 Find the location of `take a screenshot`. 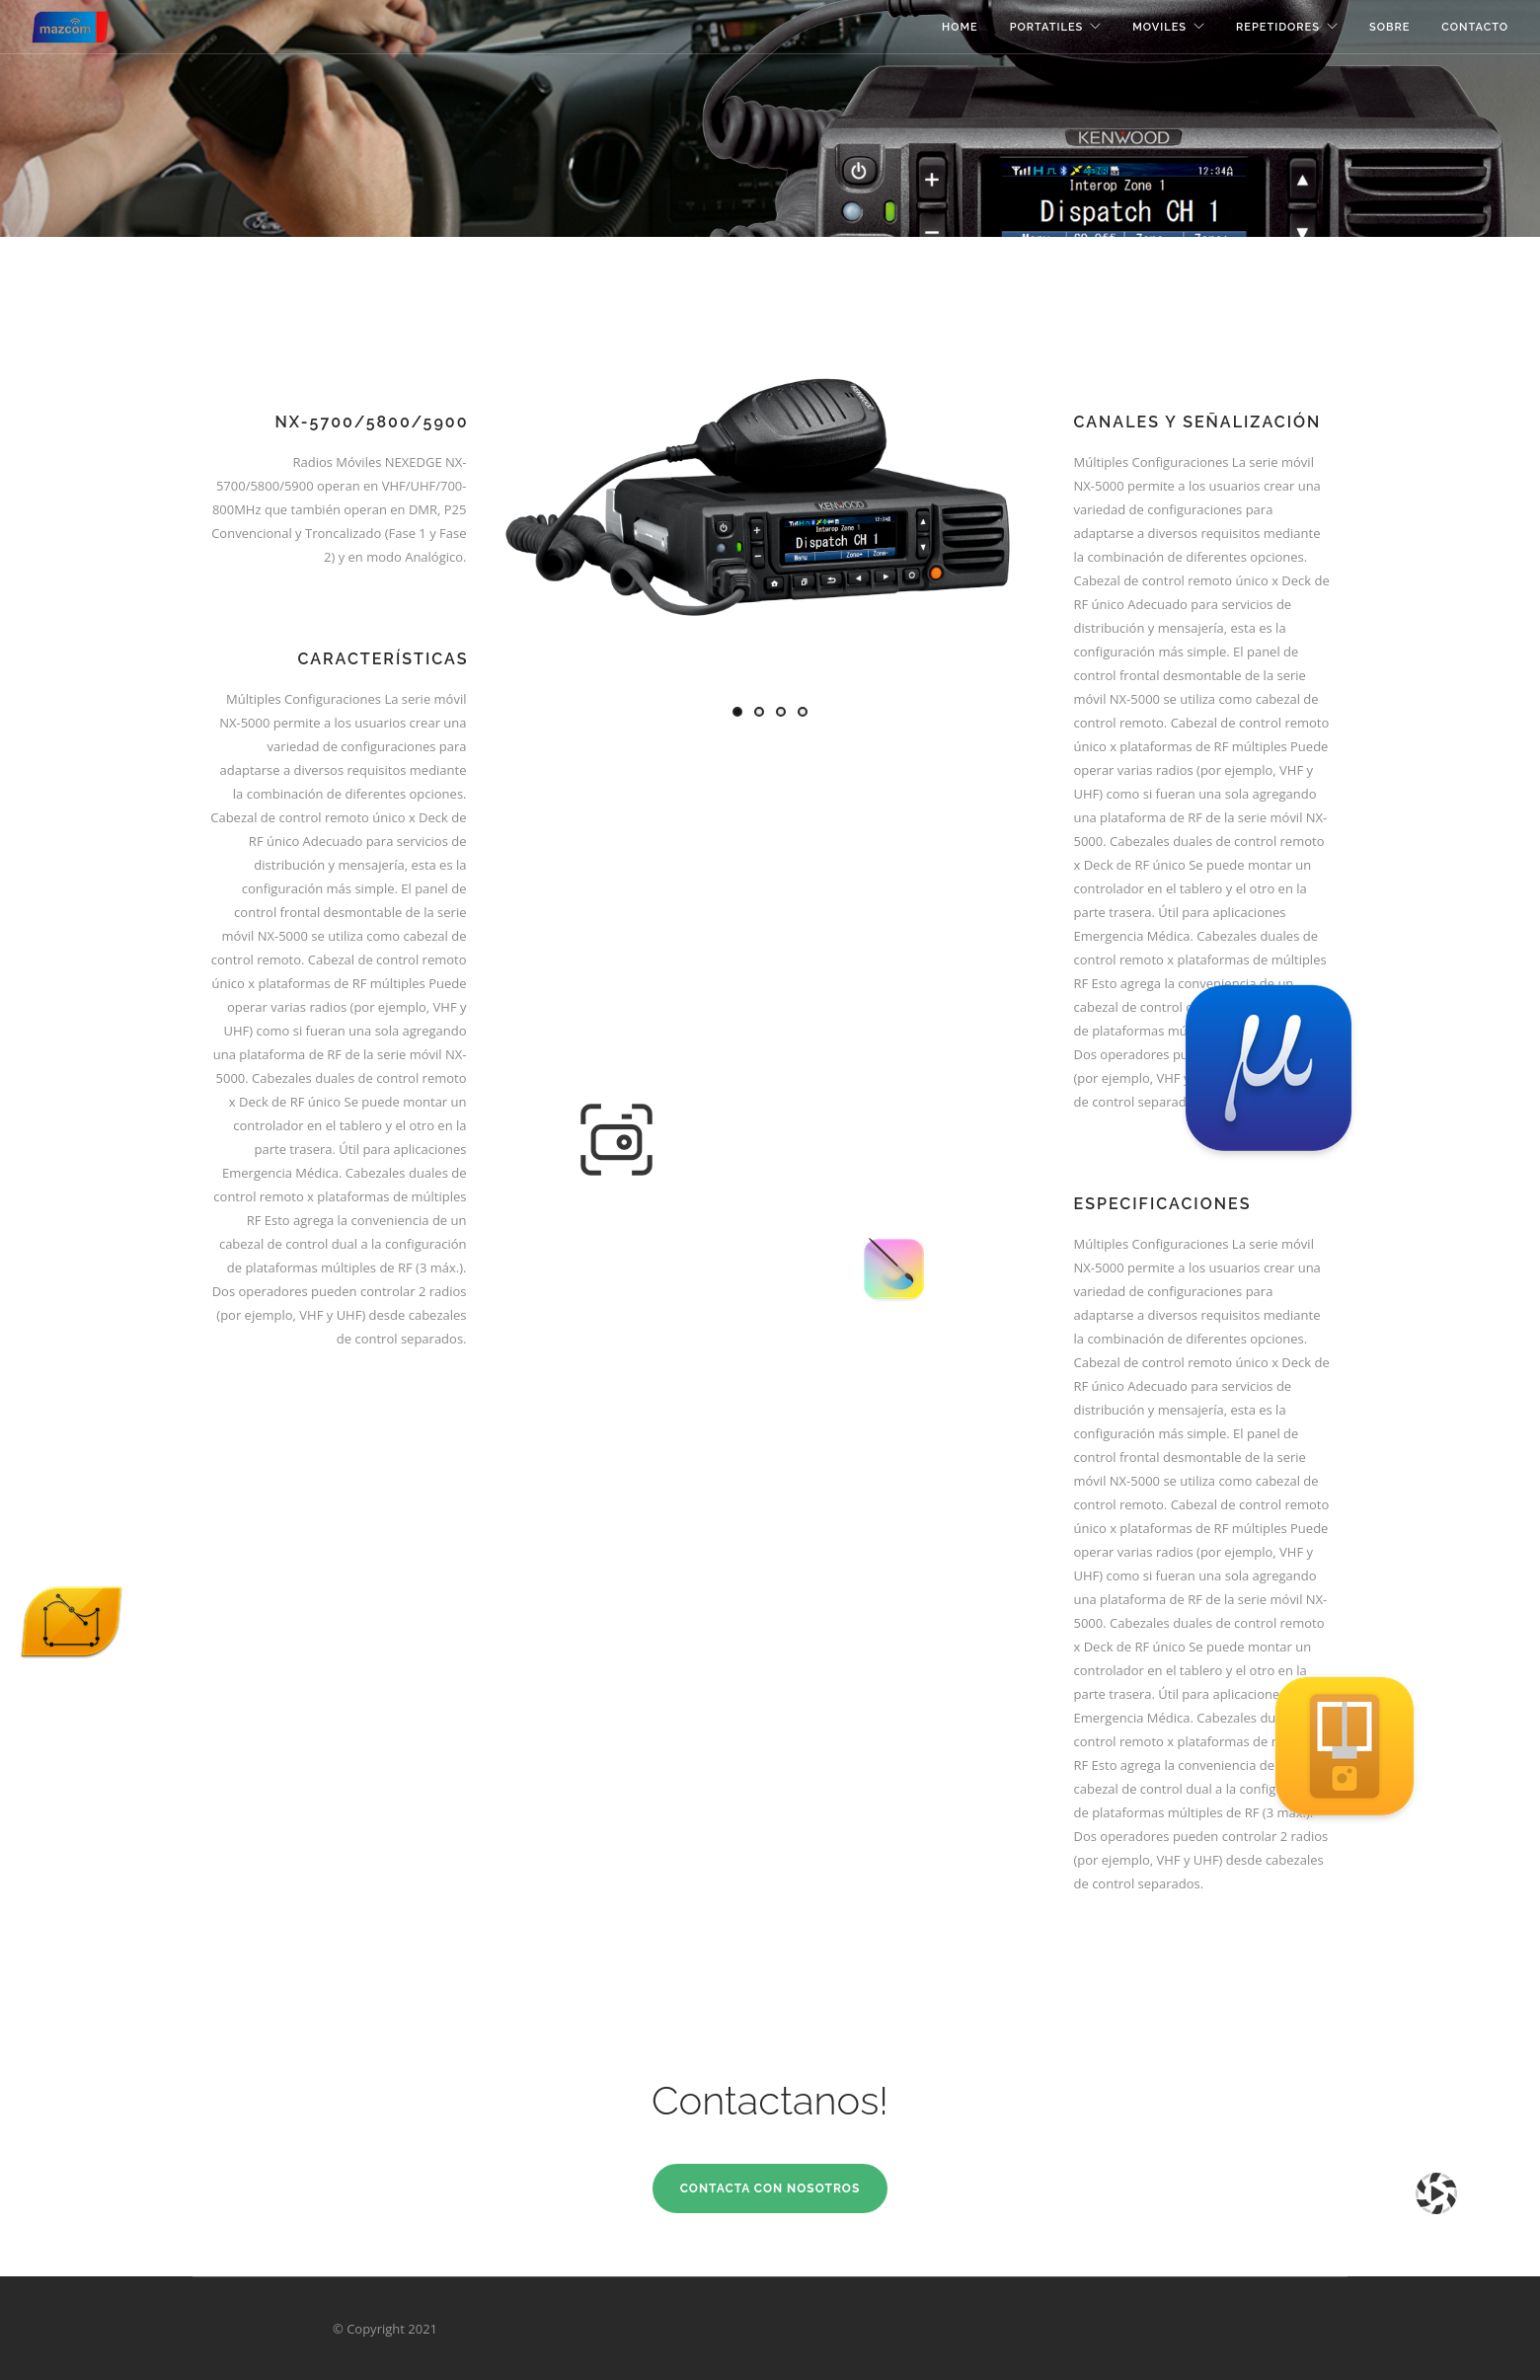

take a screenshot is located at coordinates (616, 1139).